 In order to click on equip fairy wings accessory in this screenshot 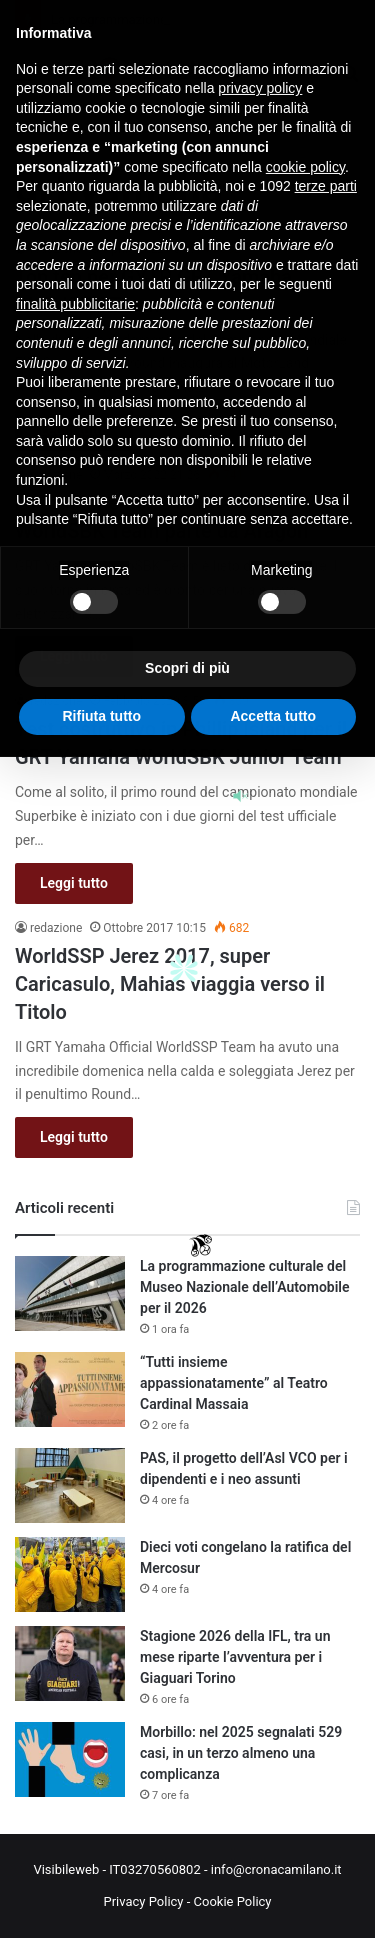, I will do `click(184, 968)`.